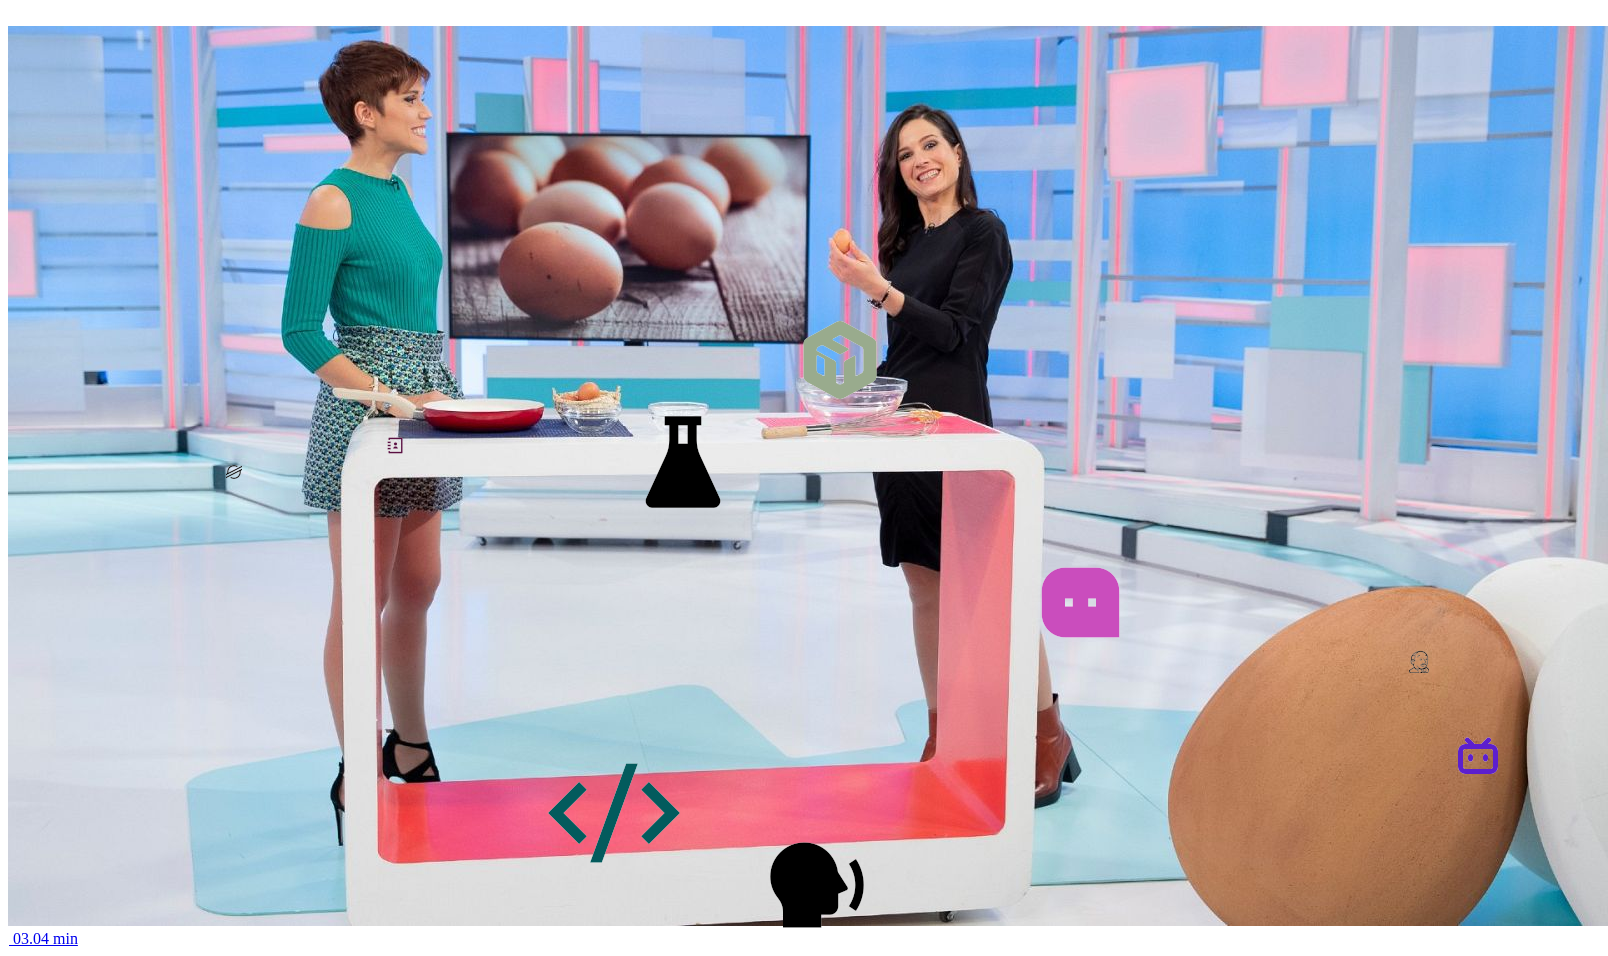 The height and width of the screenshot is (956, 1608). What do you see at coordinates (1419, 662) in the screenshot?
I see `jenkins CI/CD automation server logo` at bounding box center [1419, 662].